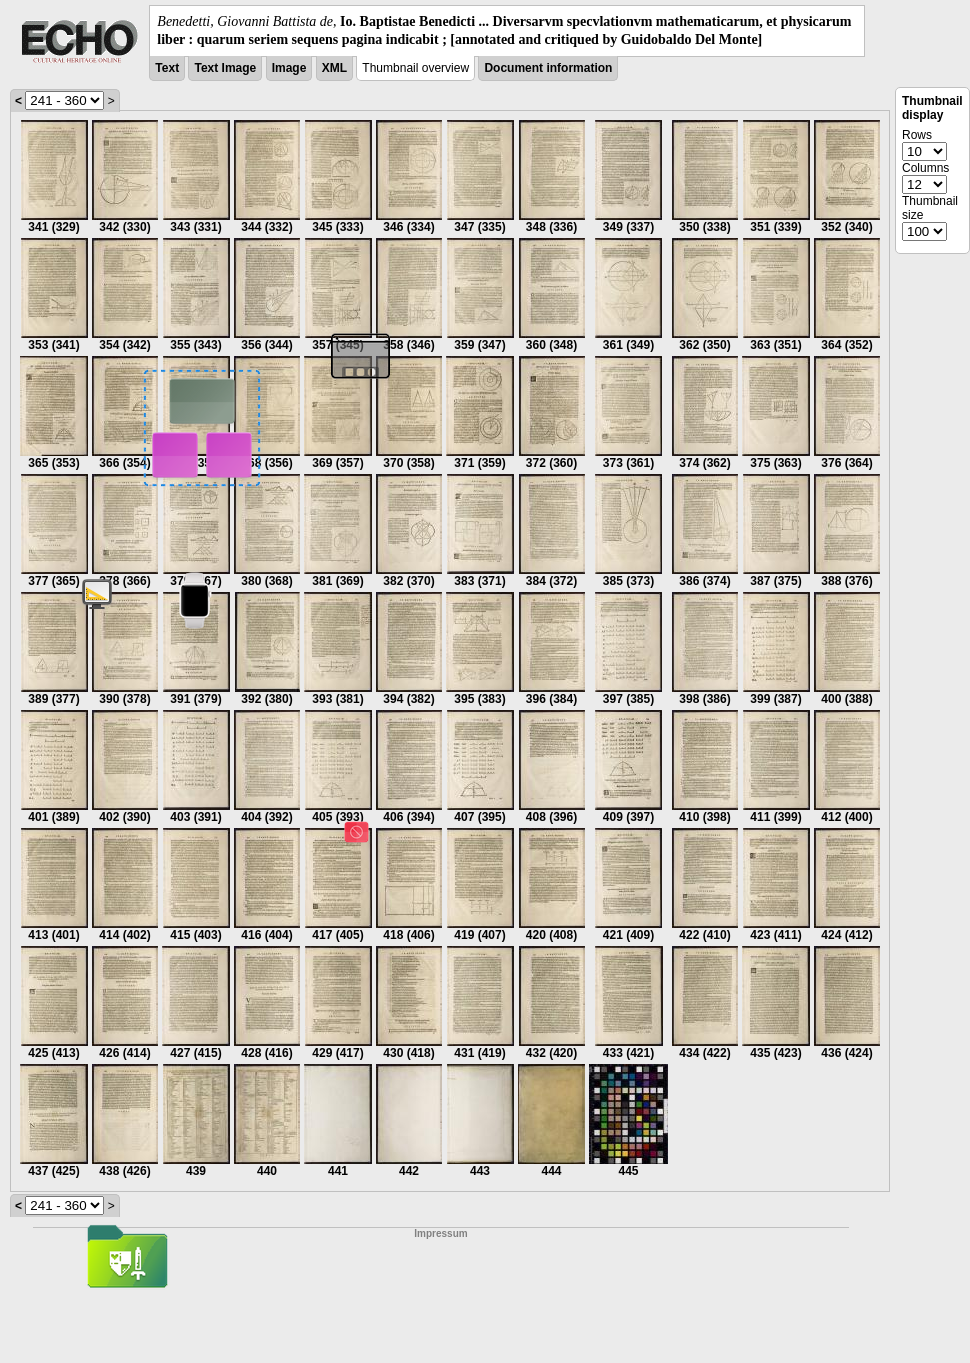  I want to click on indicates image failed to load, so click(356, 831).